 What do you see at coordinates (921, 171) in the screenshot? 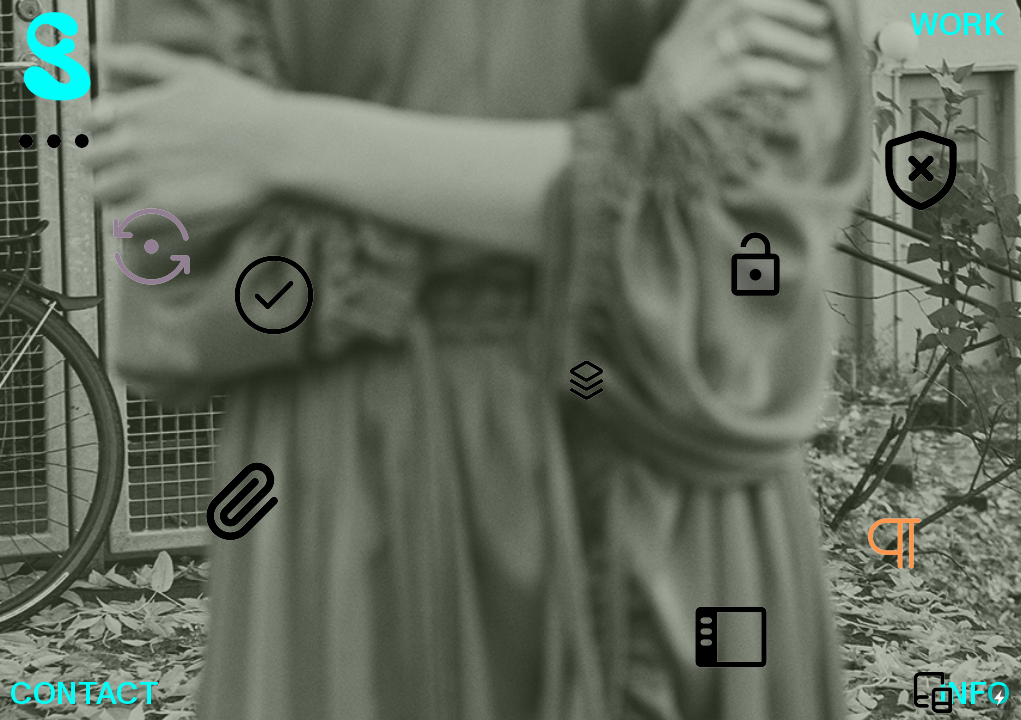
I see `security check failed` at bounding box center [921, 171].